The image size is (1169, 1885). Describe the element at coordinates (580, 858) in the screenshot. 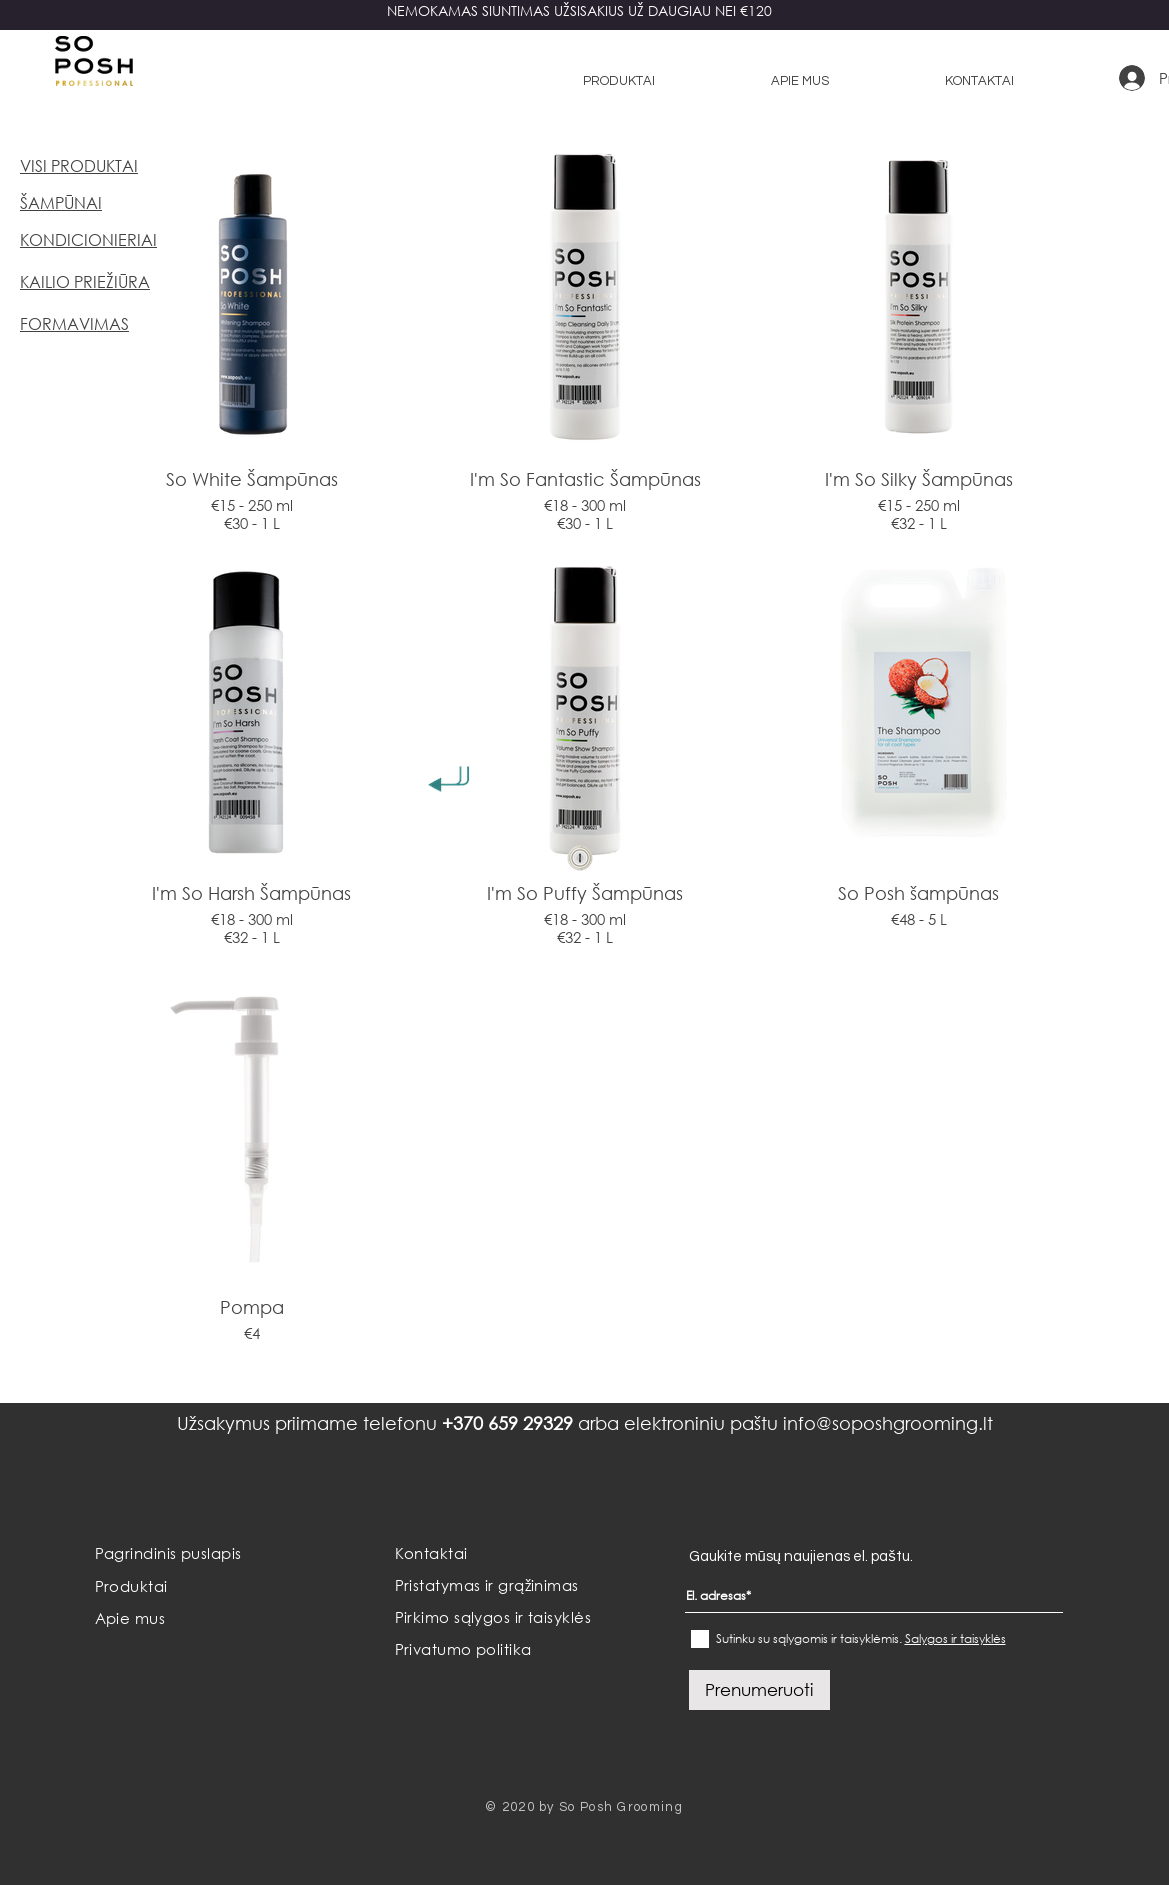

I see `open passwords and keys manager` at that location.